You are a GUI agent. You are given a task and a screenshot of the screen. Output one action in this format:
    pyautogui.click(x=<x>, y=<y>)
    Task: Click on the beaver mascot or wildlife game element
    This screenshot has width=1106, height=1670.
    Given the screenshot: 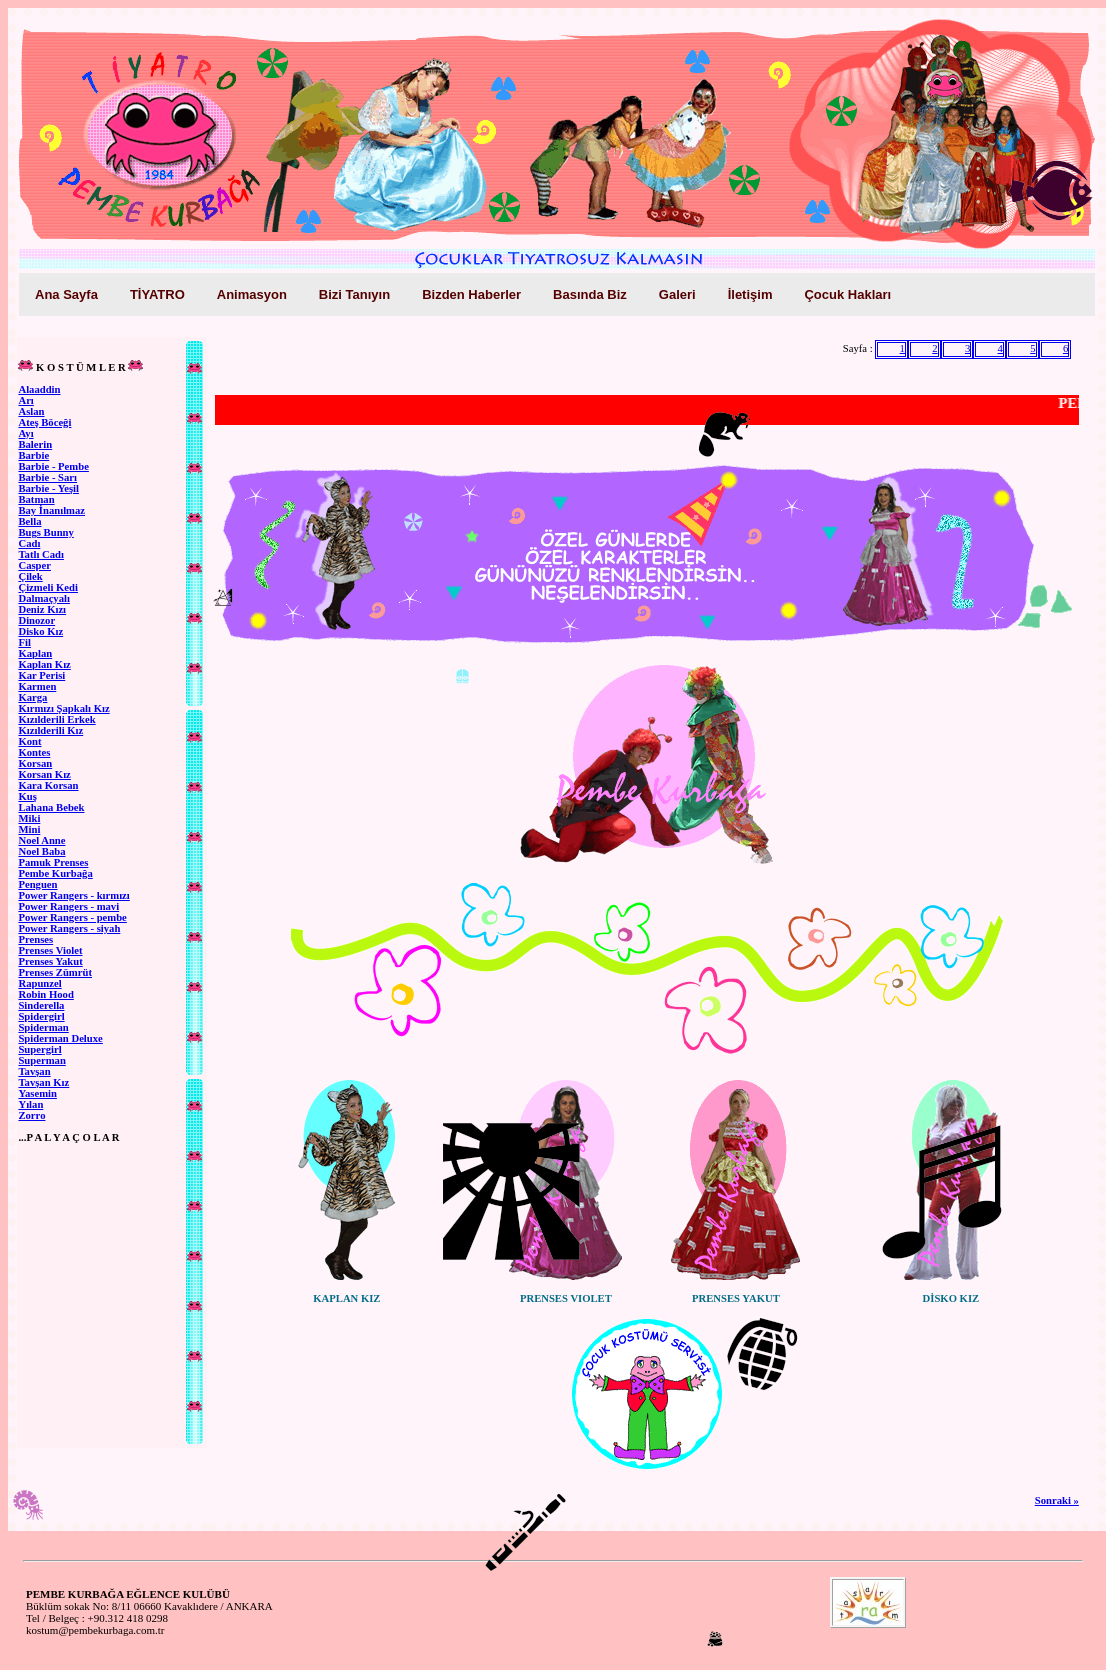 What is the action you would take?
    pyautogui.click(x=724, y=434)
    